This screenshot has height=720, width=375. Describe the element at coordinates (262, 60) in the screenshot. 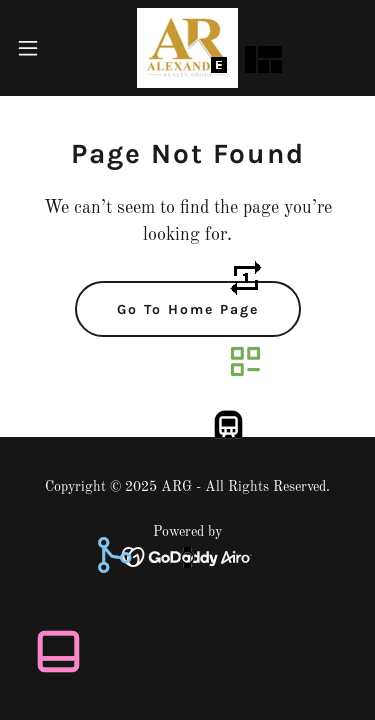

I see `switch to quilt or mosaic view layout` at that location.